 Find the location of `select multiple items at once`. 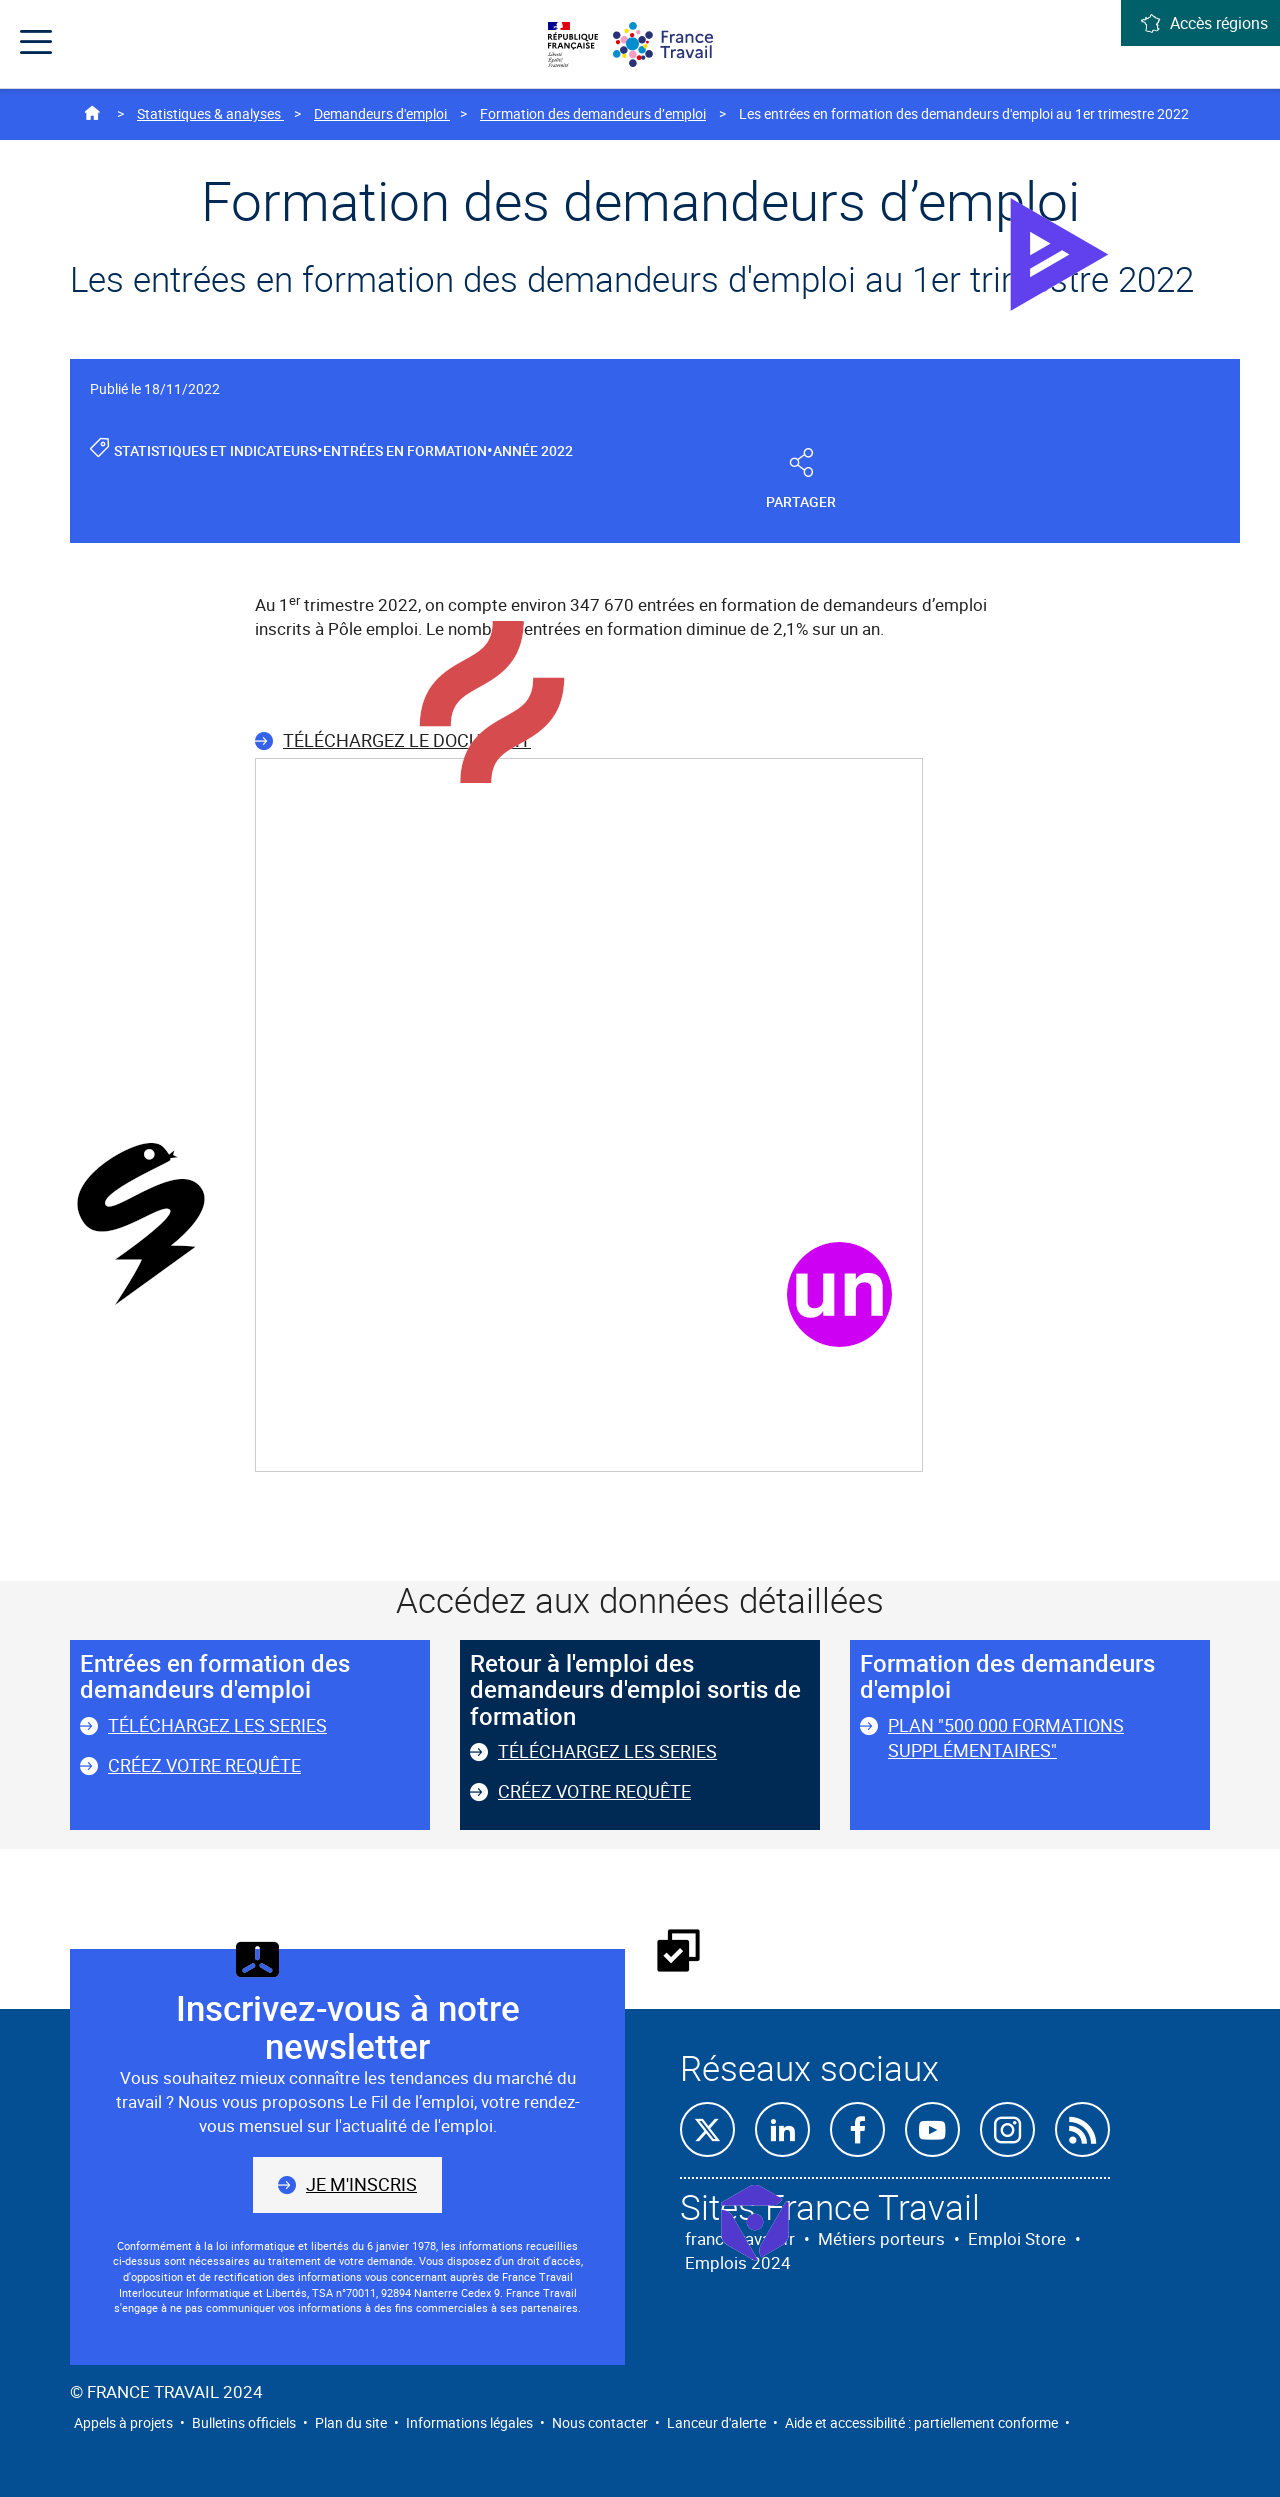

select multiple items at once is located at coordinates (678, 1950).